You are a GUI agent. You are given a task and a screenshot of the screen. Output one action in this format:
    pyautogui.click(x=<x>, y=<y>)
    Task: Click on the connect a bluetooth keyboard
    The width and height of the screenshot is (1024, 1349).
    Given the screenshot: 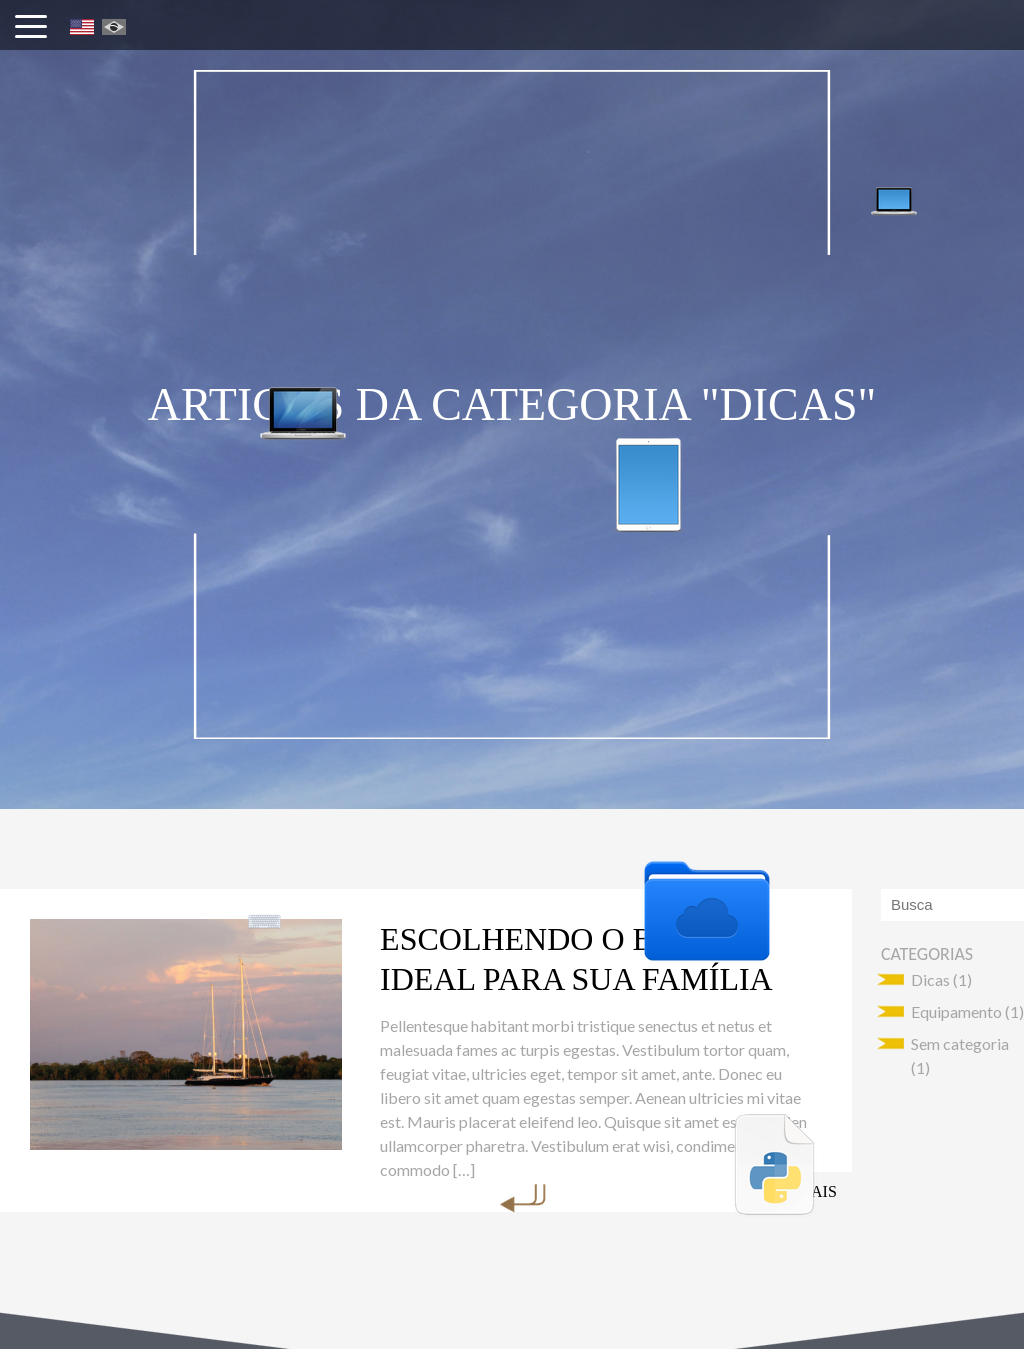 What is the action you would take?
    pyautogui.click(x=264, y=921)
    